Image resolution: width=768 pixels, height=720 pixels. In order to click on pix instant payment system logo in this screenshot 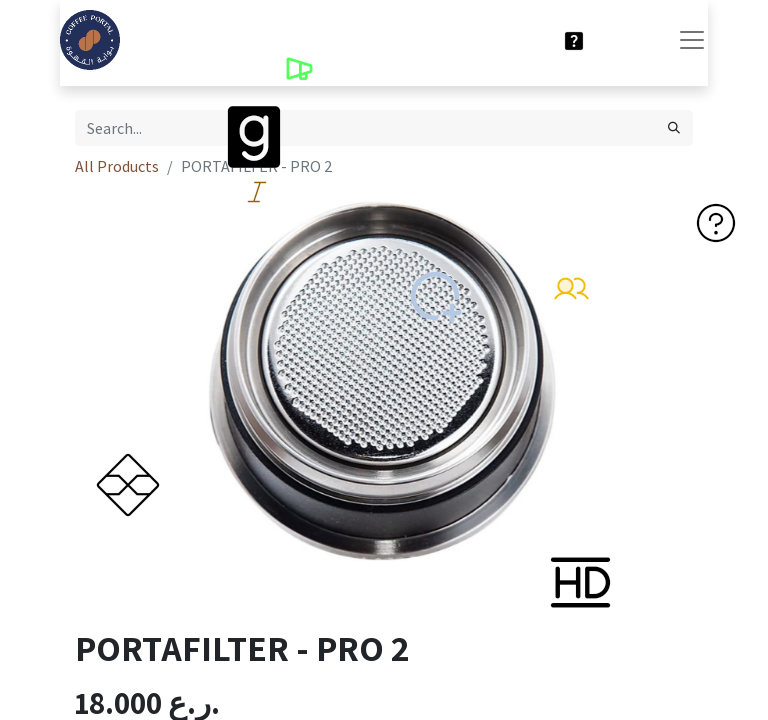, I will do `click(128, 485)`.